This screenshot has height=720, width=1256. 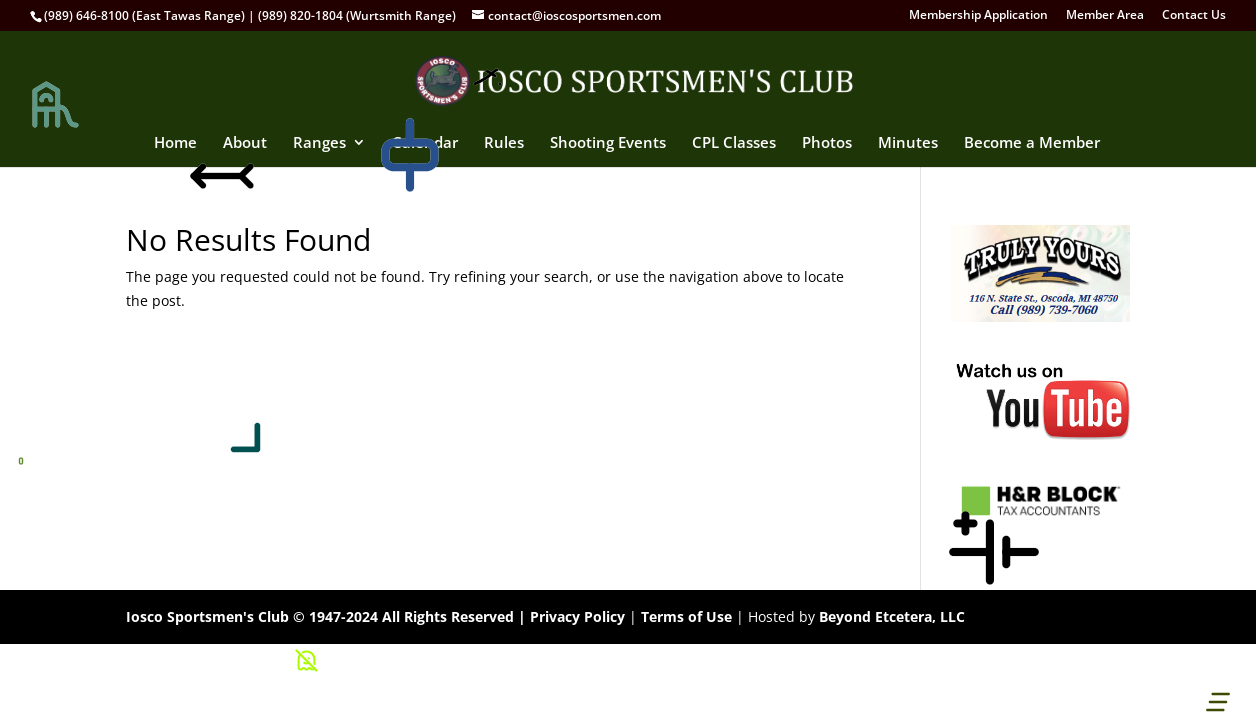 I want to click on disable ghost mode or incognito browsing, so click(x=306, y=660).